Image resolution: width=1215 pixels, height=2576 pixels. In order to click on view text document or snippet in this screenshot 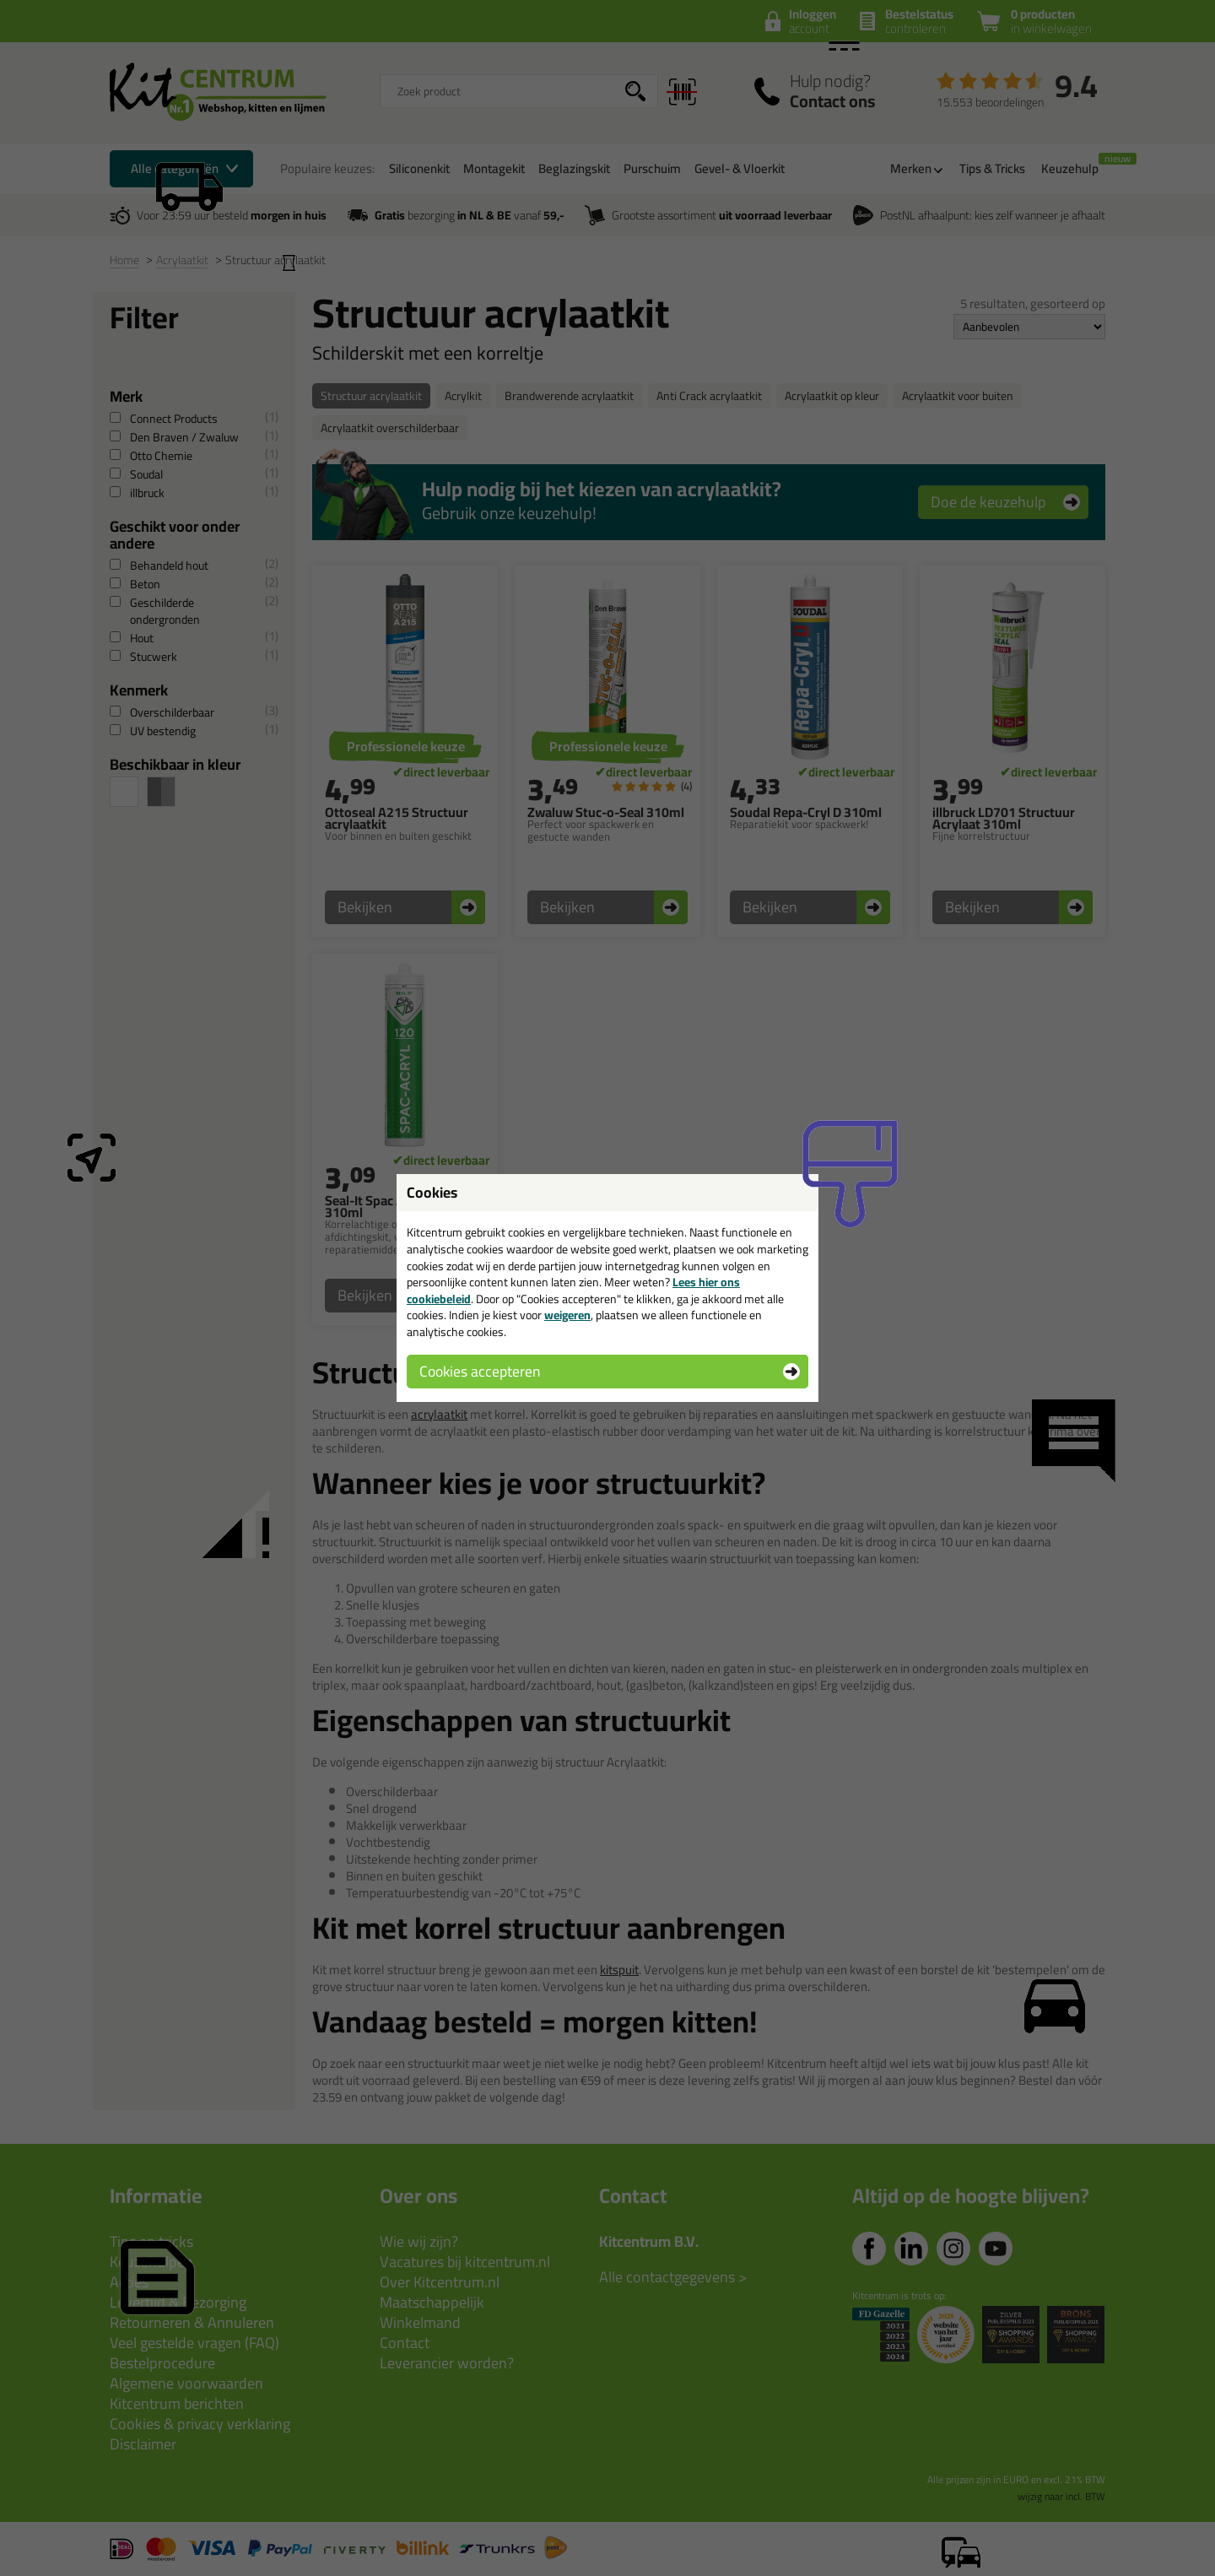, I will do `click(157, 2277)`.